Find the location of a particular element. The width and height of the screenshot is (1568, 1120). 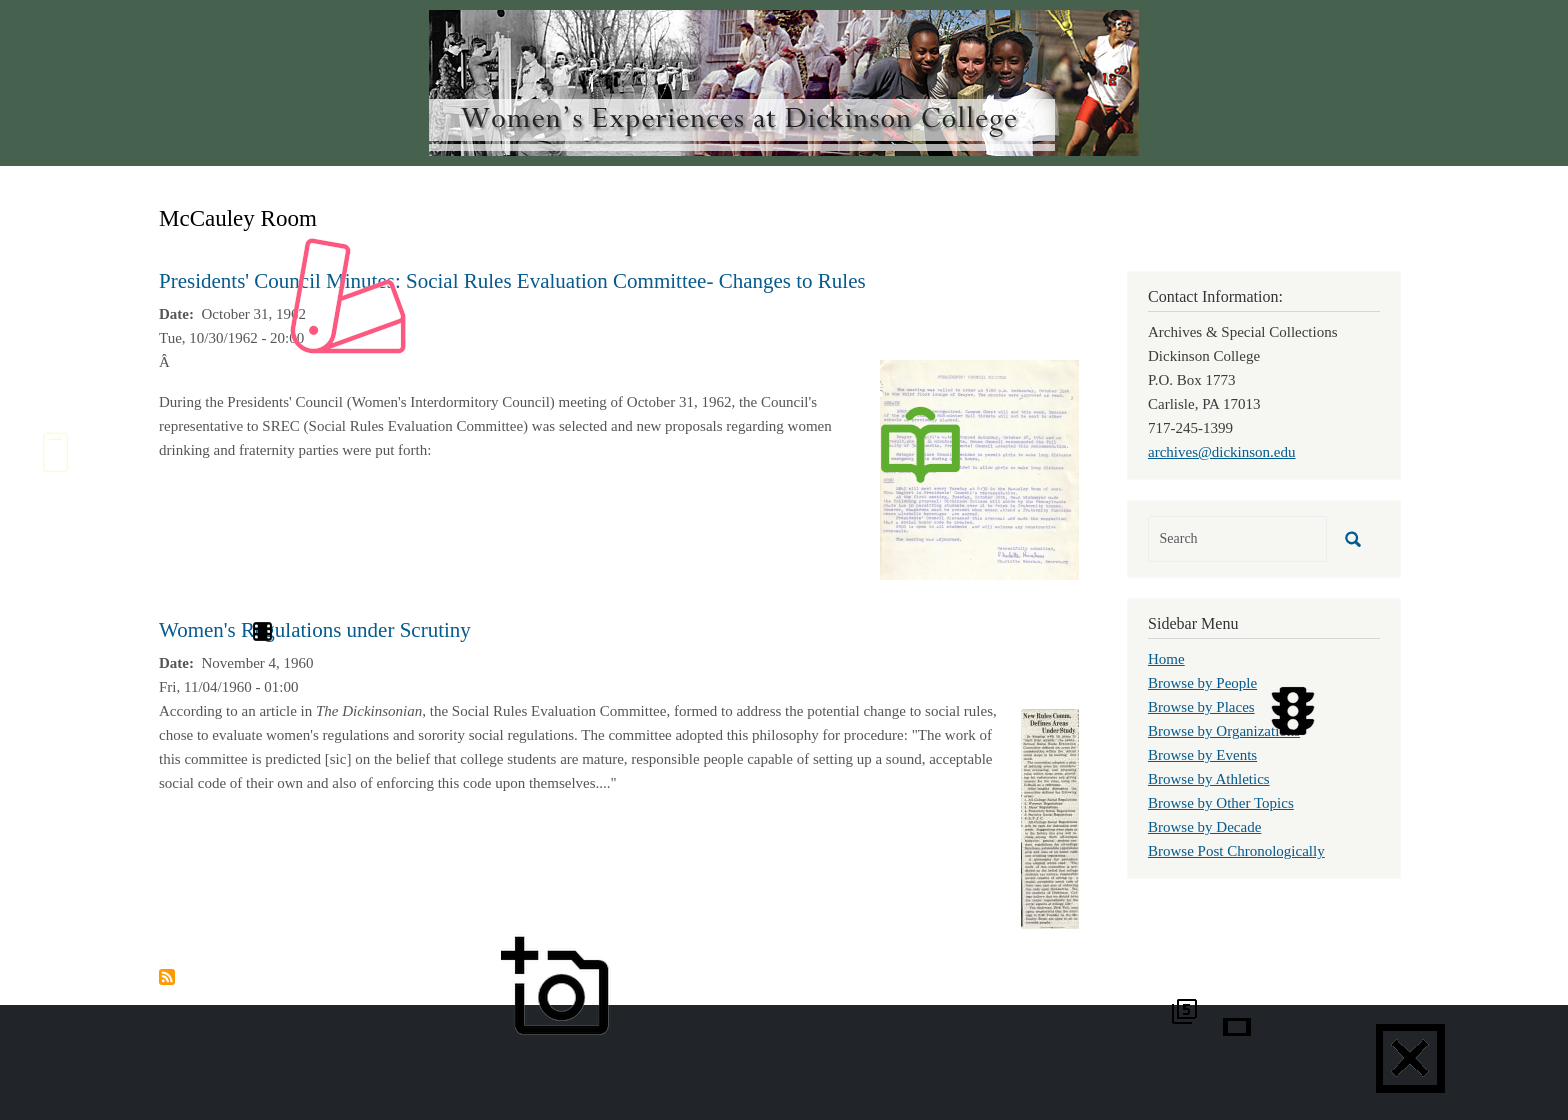

switch device to landscape orientation is located at coordinates (1237, 1027).